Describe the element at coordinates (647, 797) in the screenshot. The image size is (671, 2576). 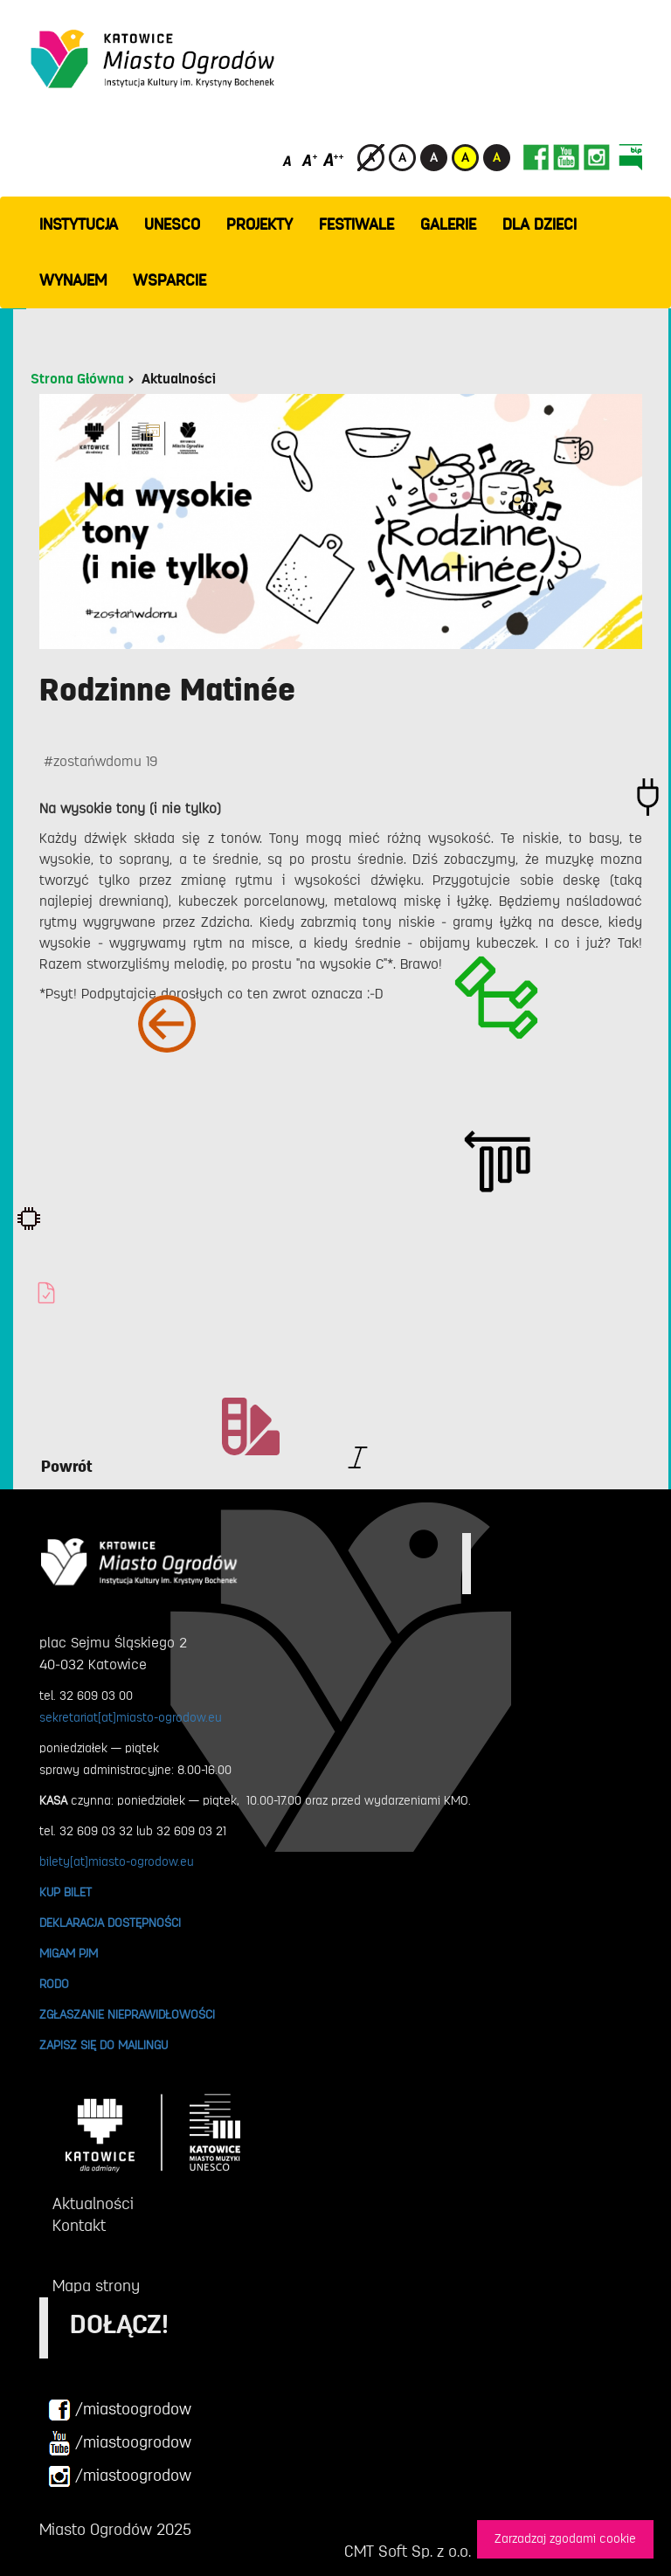
I see `connect to a power source or external device` at that location.